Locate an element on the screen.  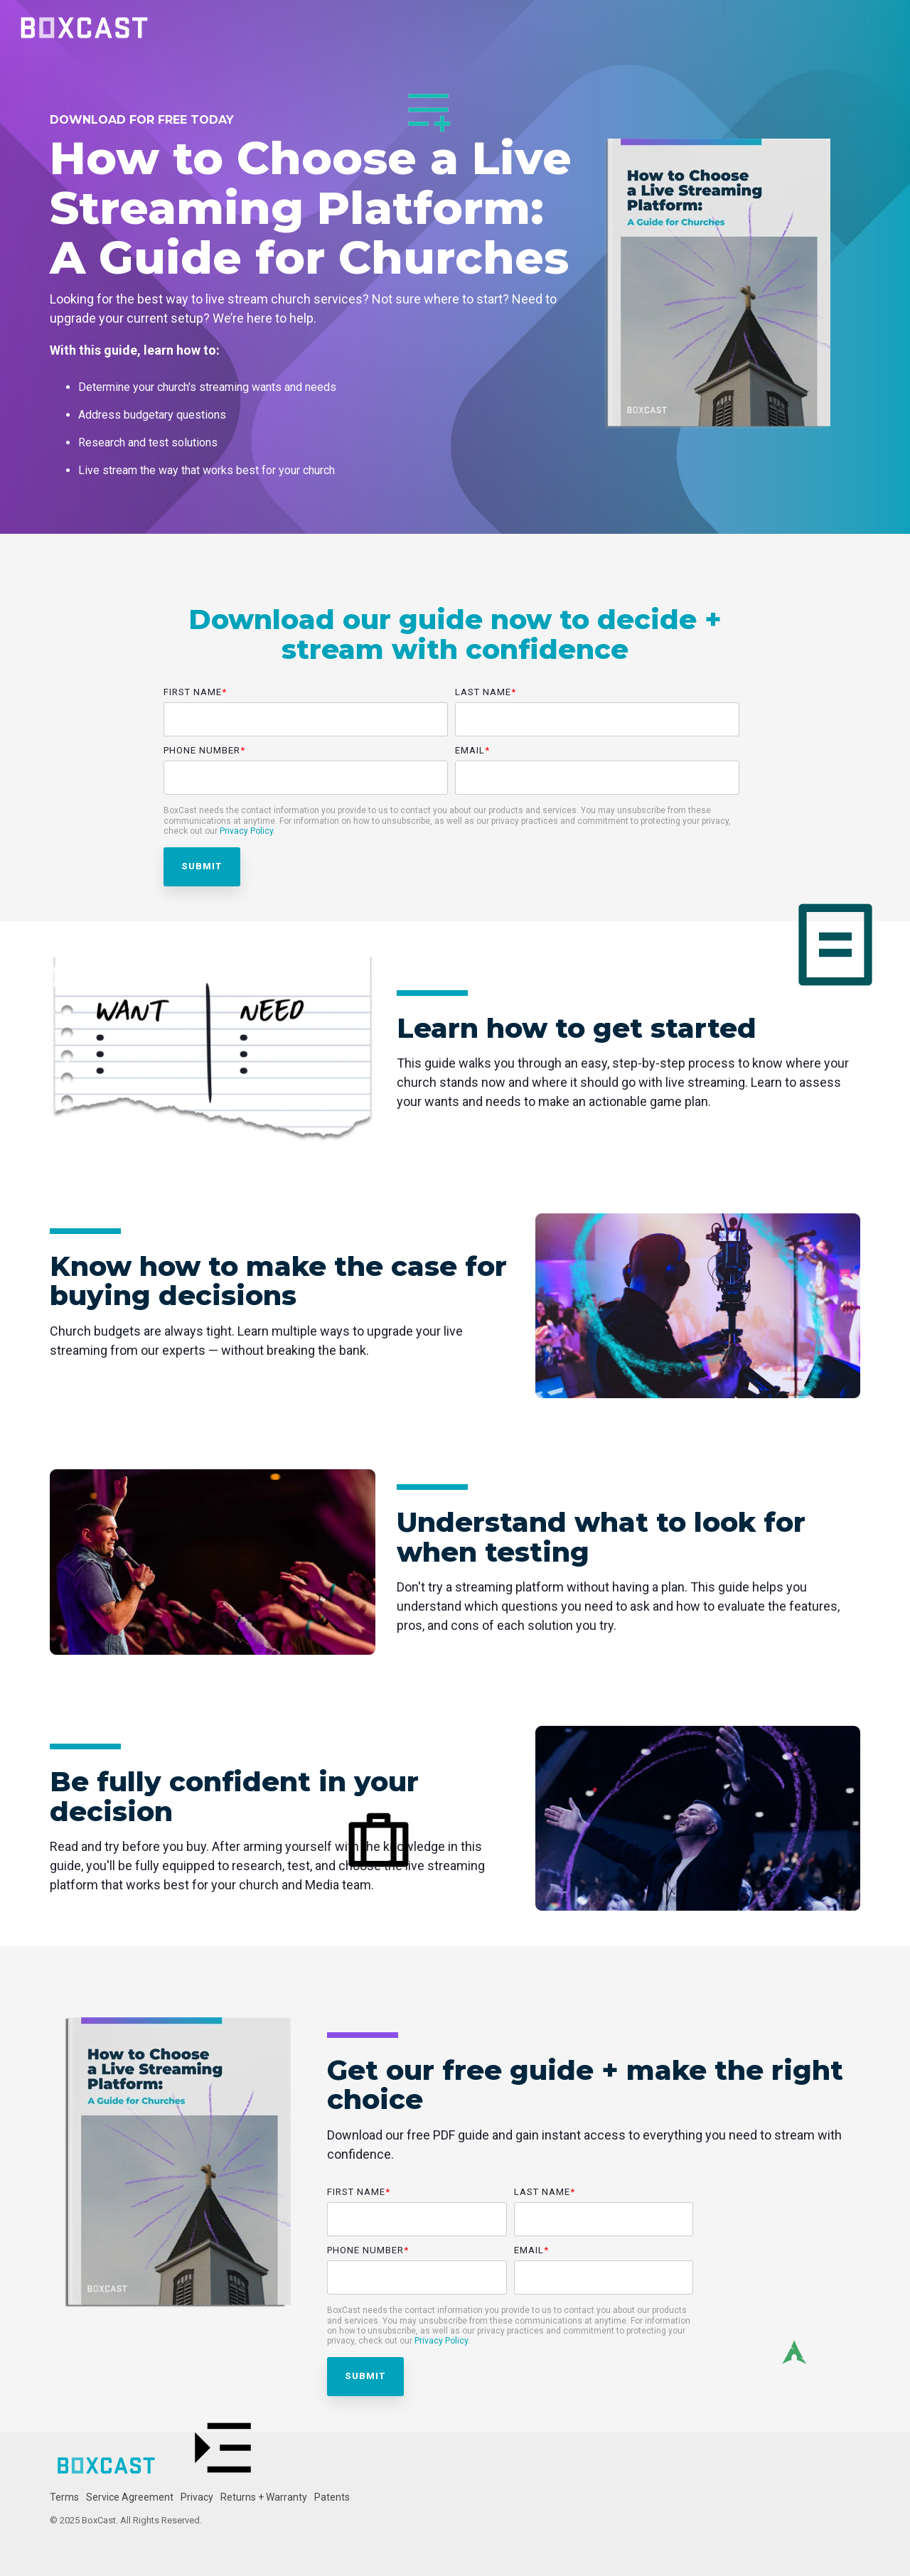
access travel or trip planning features is located at coordinates (378, 1840).